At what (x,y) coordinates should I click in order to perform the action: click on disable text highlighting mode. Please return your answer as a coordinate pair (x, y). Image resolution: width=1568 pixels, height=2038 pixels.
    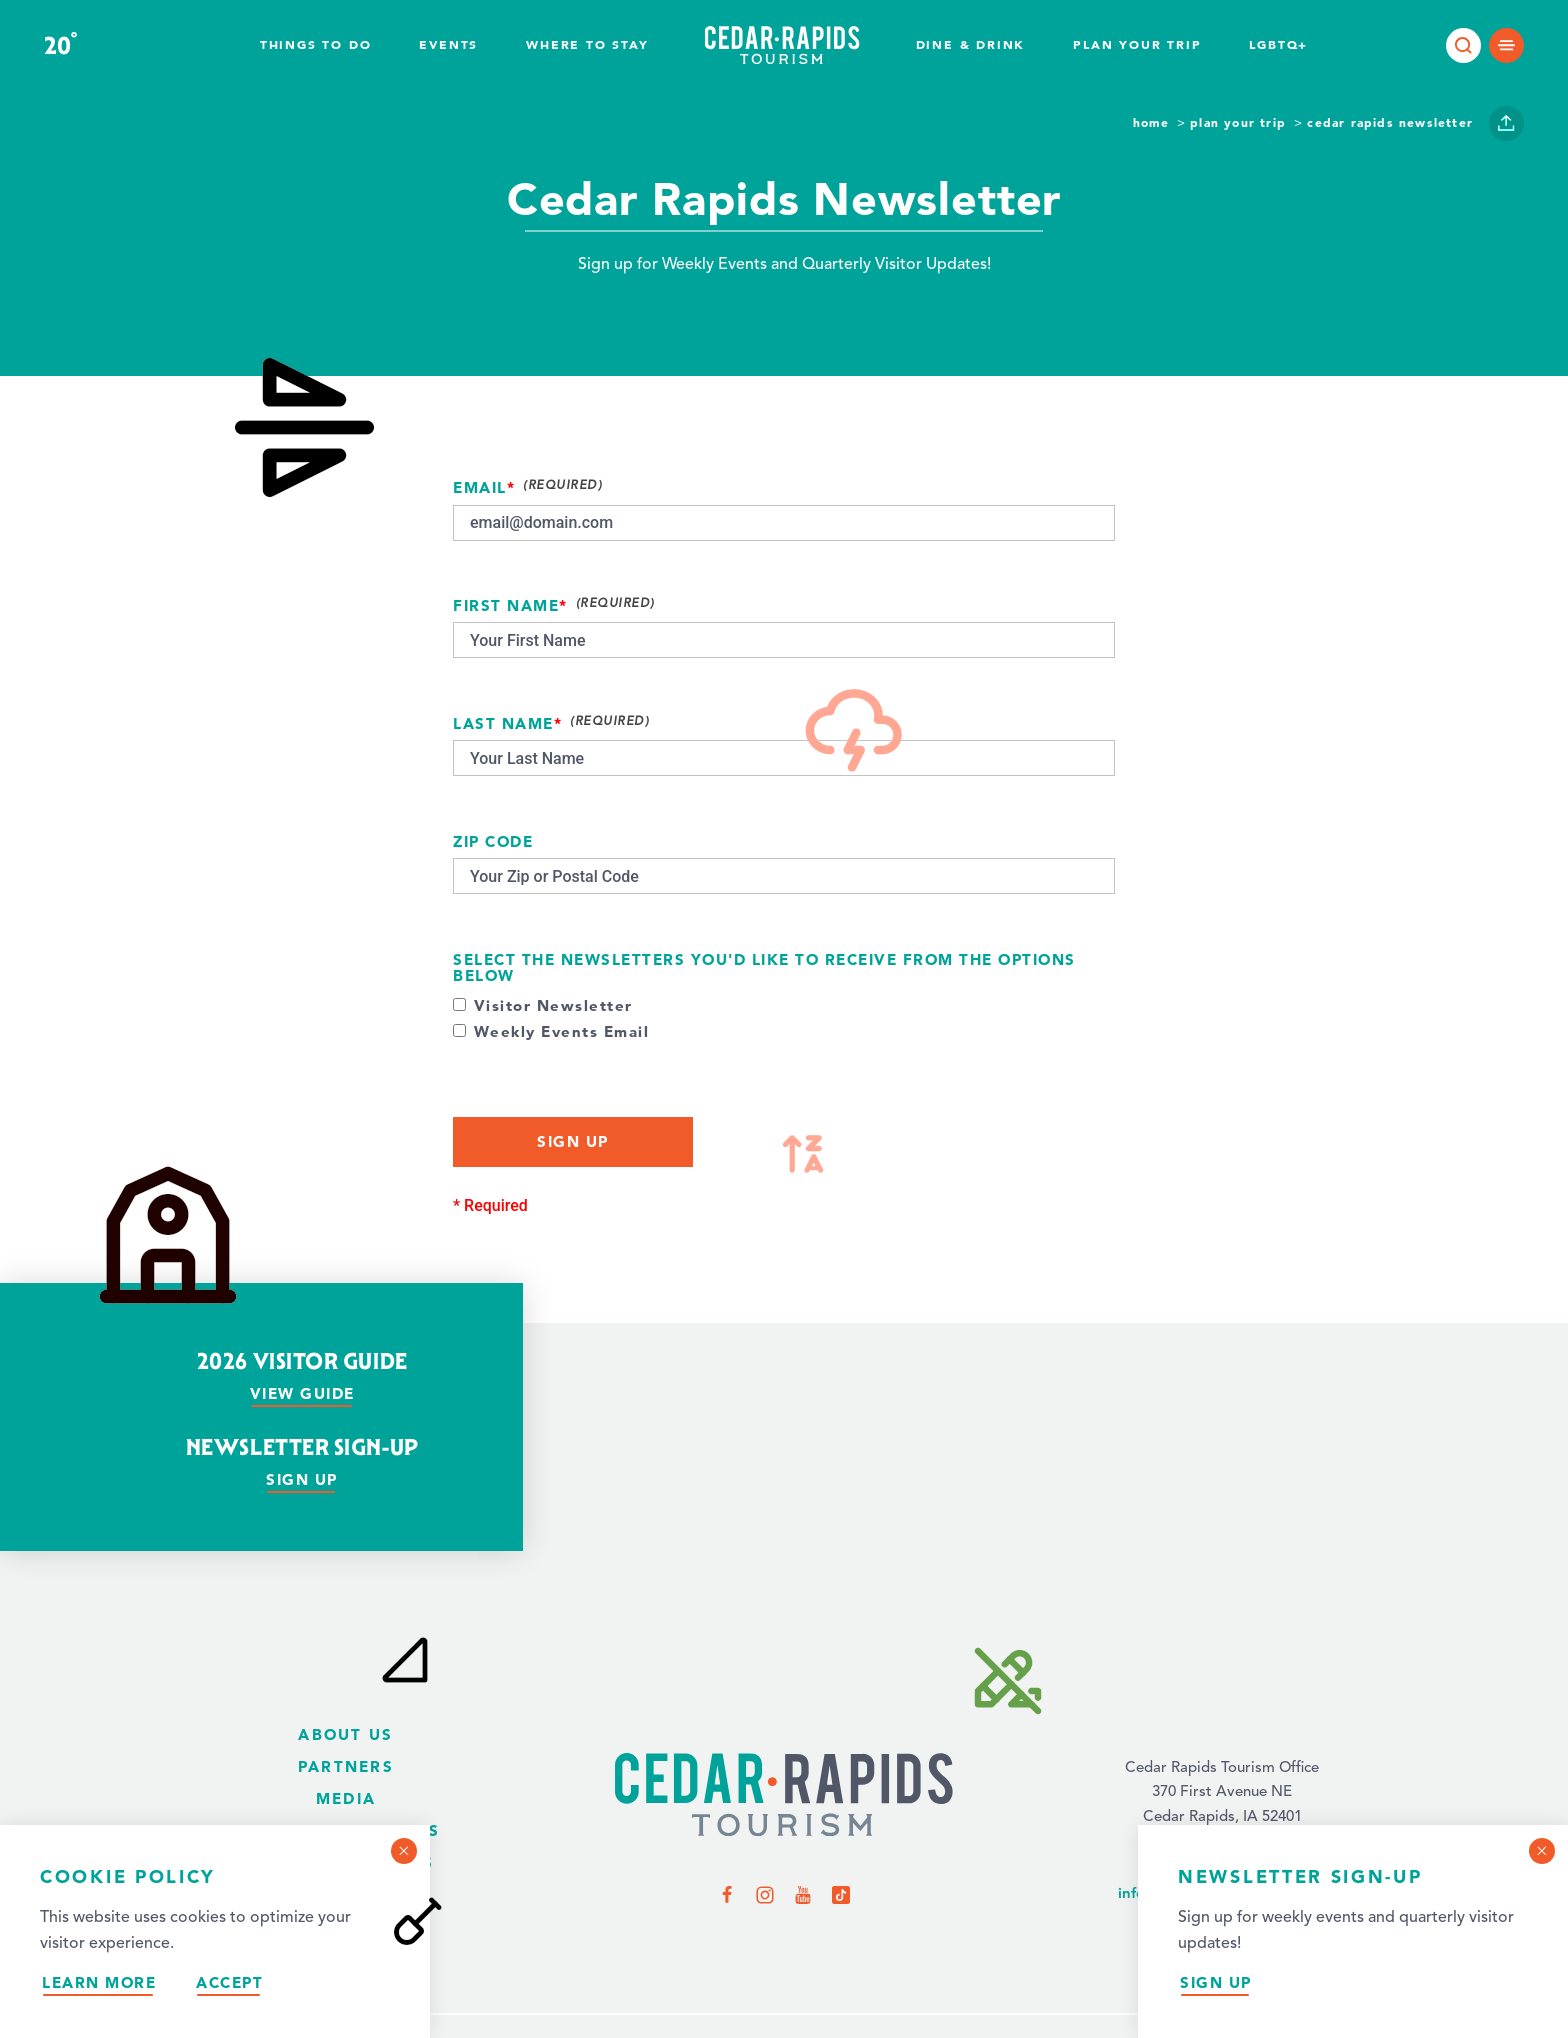
    Looking at the image, I should click on (1008, 1681).